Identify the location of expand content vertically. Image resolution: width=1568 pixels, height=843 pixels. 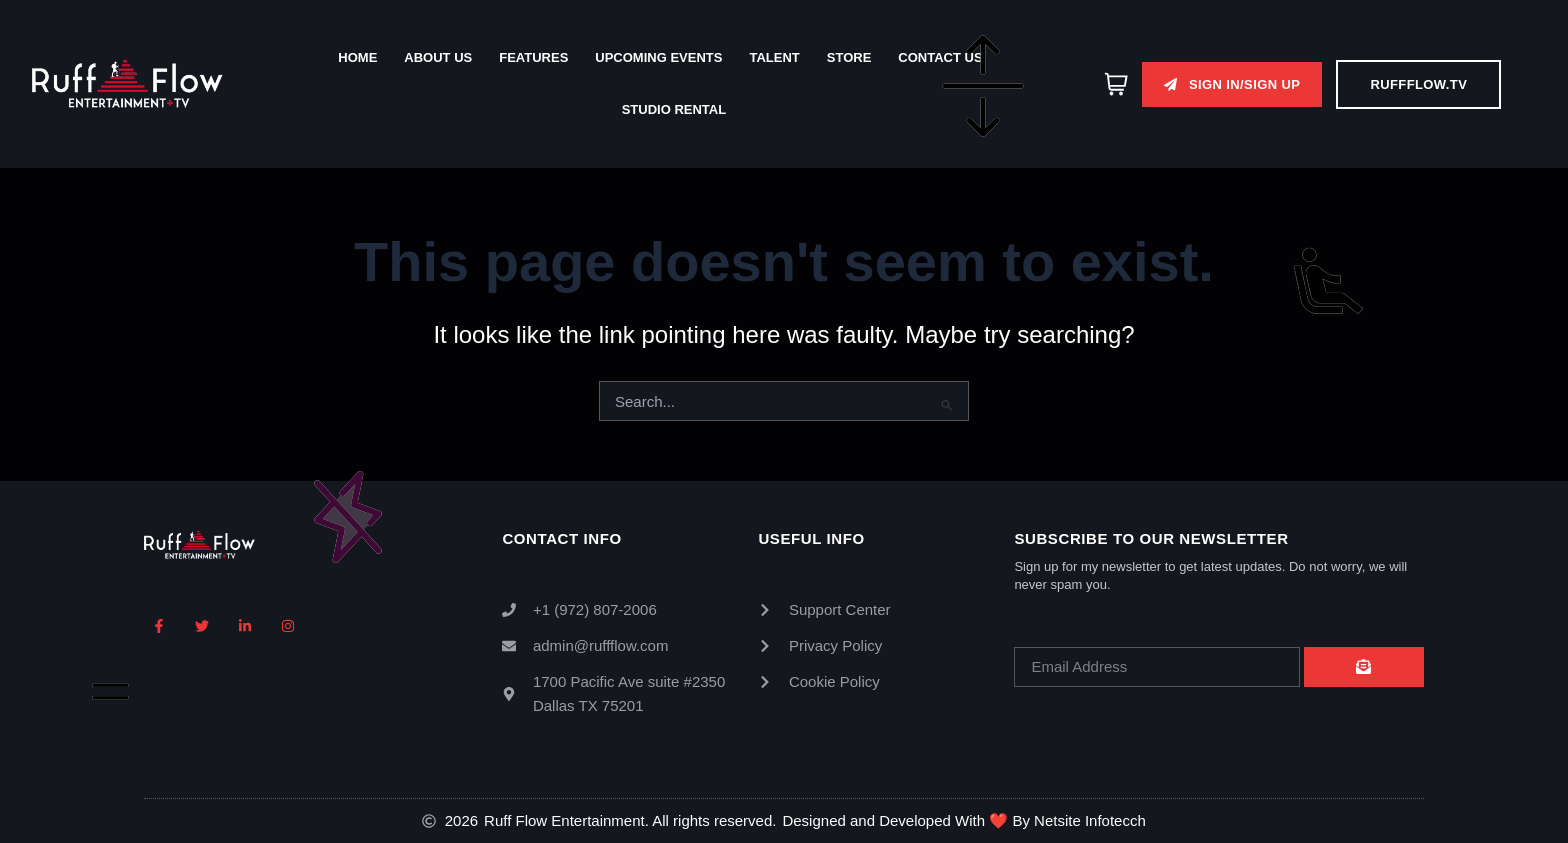
(983, 86).